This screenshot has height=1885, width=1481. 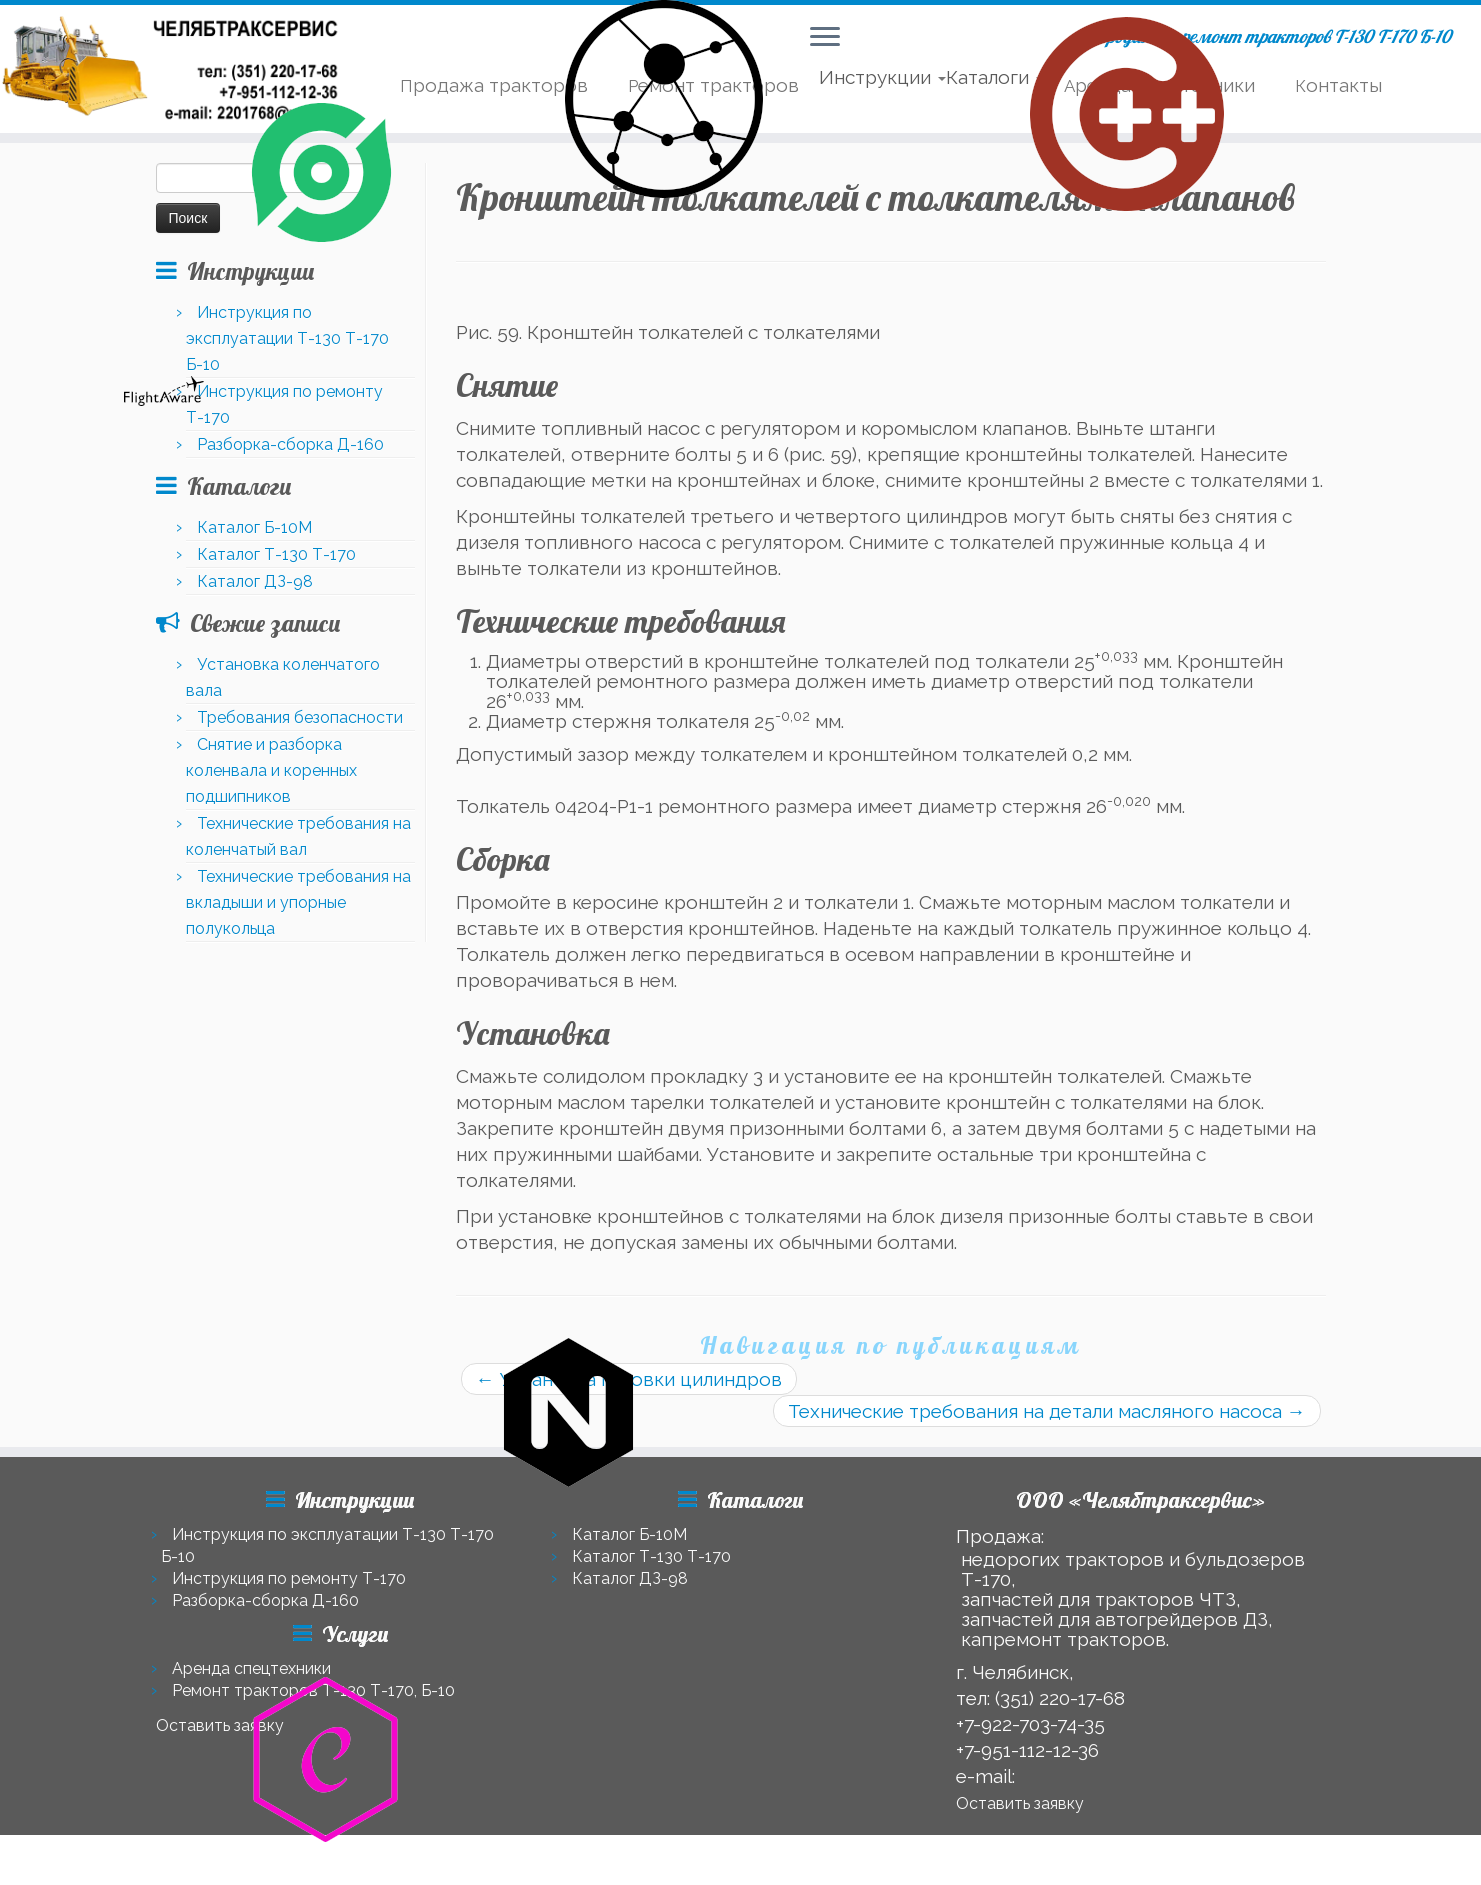 I want to click on launch honor of kings game, so click(x=321, y=172).